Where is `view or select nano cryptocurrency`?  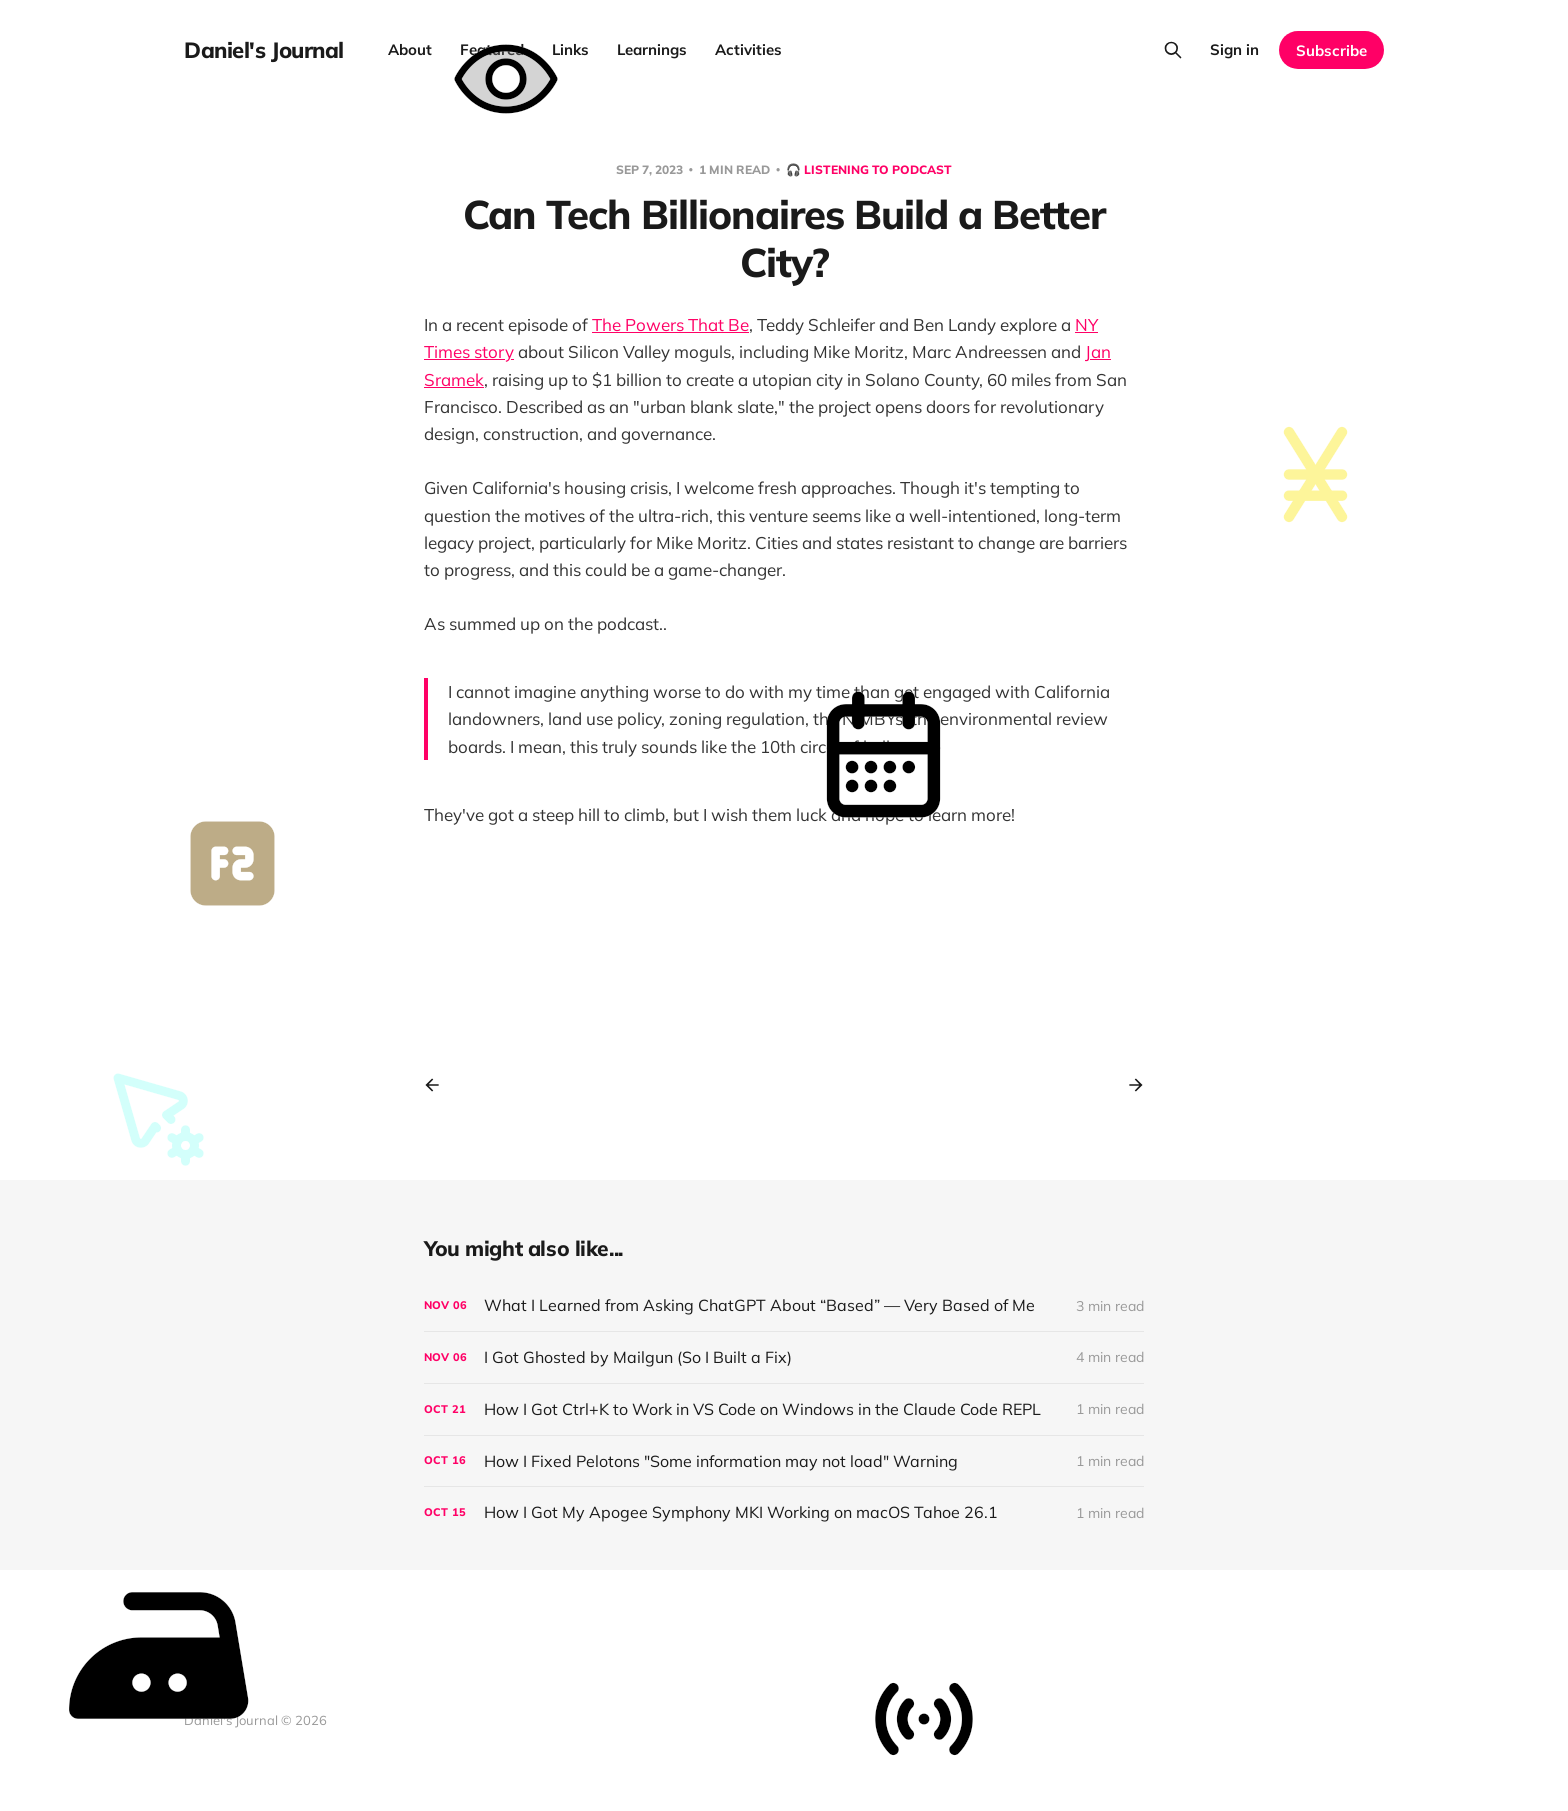
view or select nano cryptocurrency is located at coordinates (1315, 474).